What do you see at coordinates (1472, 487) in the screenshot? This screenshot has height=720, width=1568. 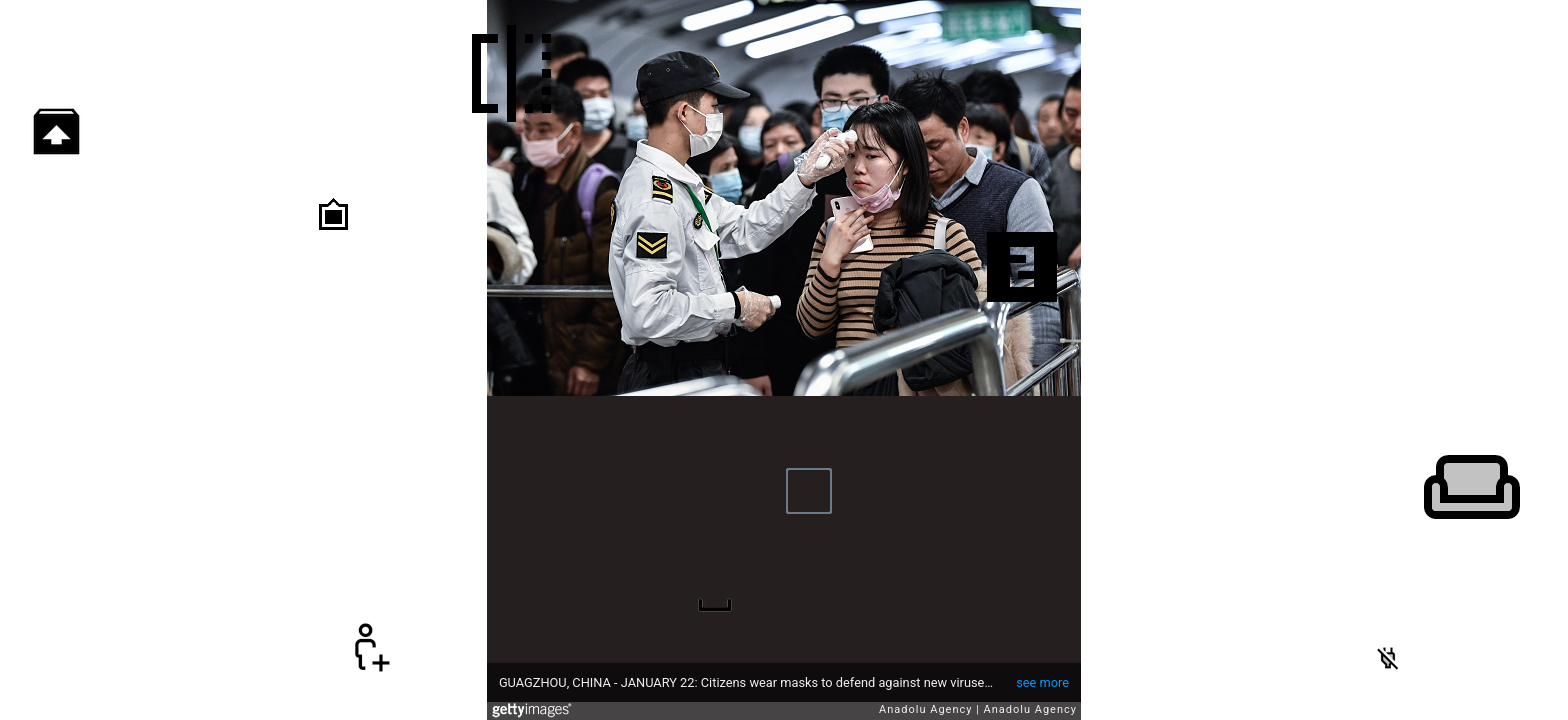 I see `view weekend or leisure activities` at bounding box center [1472, 487].